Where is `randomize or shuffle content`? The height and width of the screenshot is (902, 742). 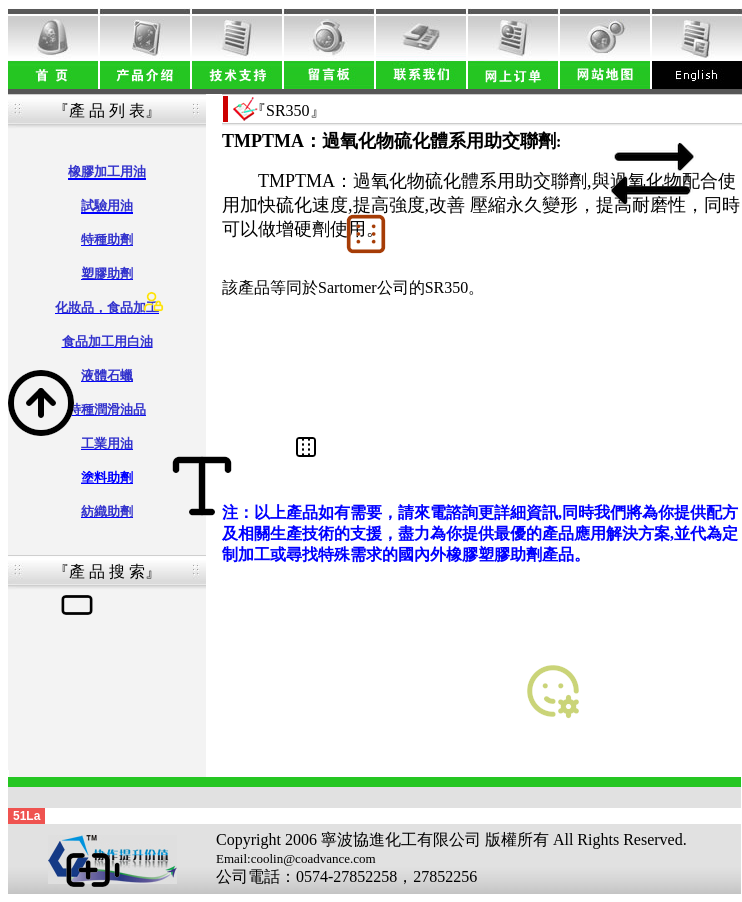
randomize or shuffle content is located at coordinates (366, 234).